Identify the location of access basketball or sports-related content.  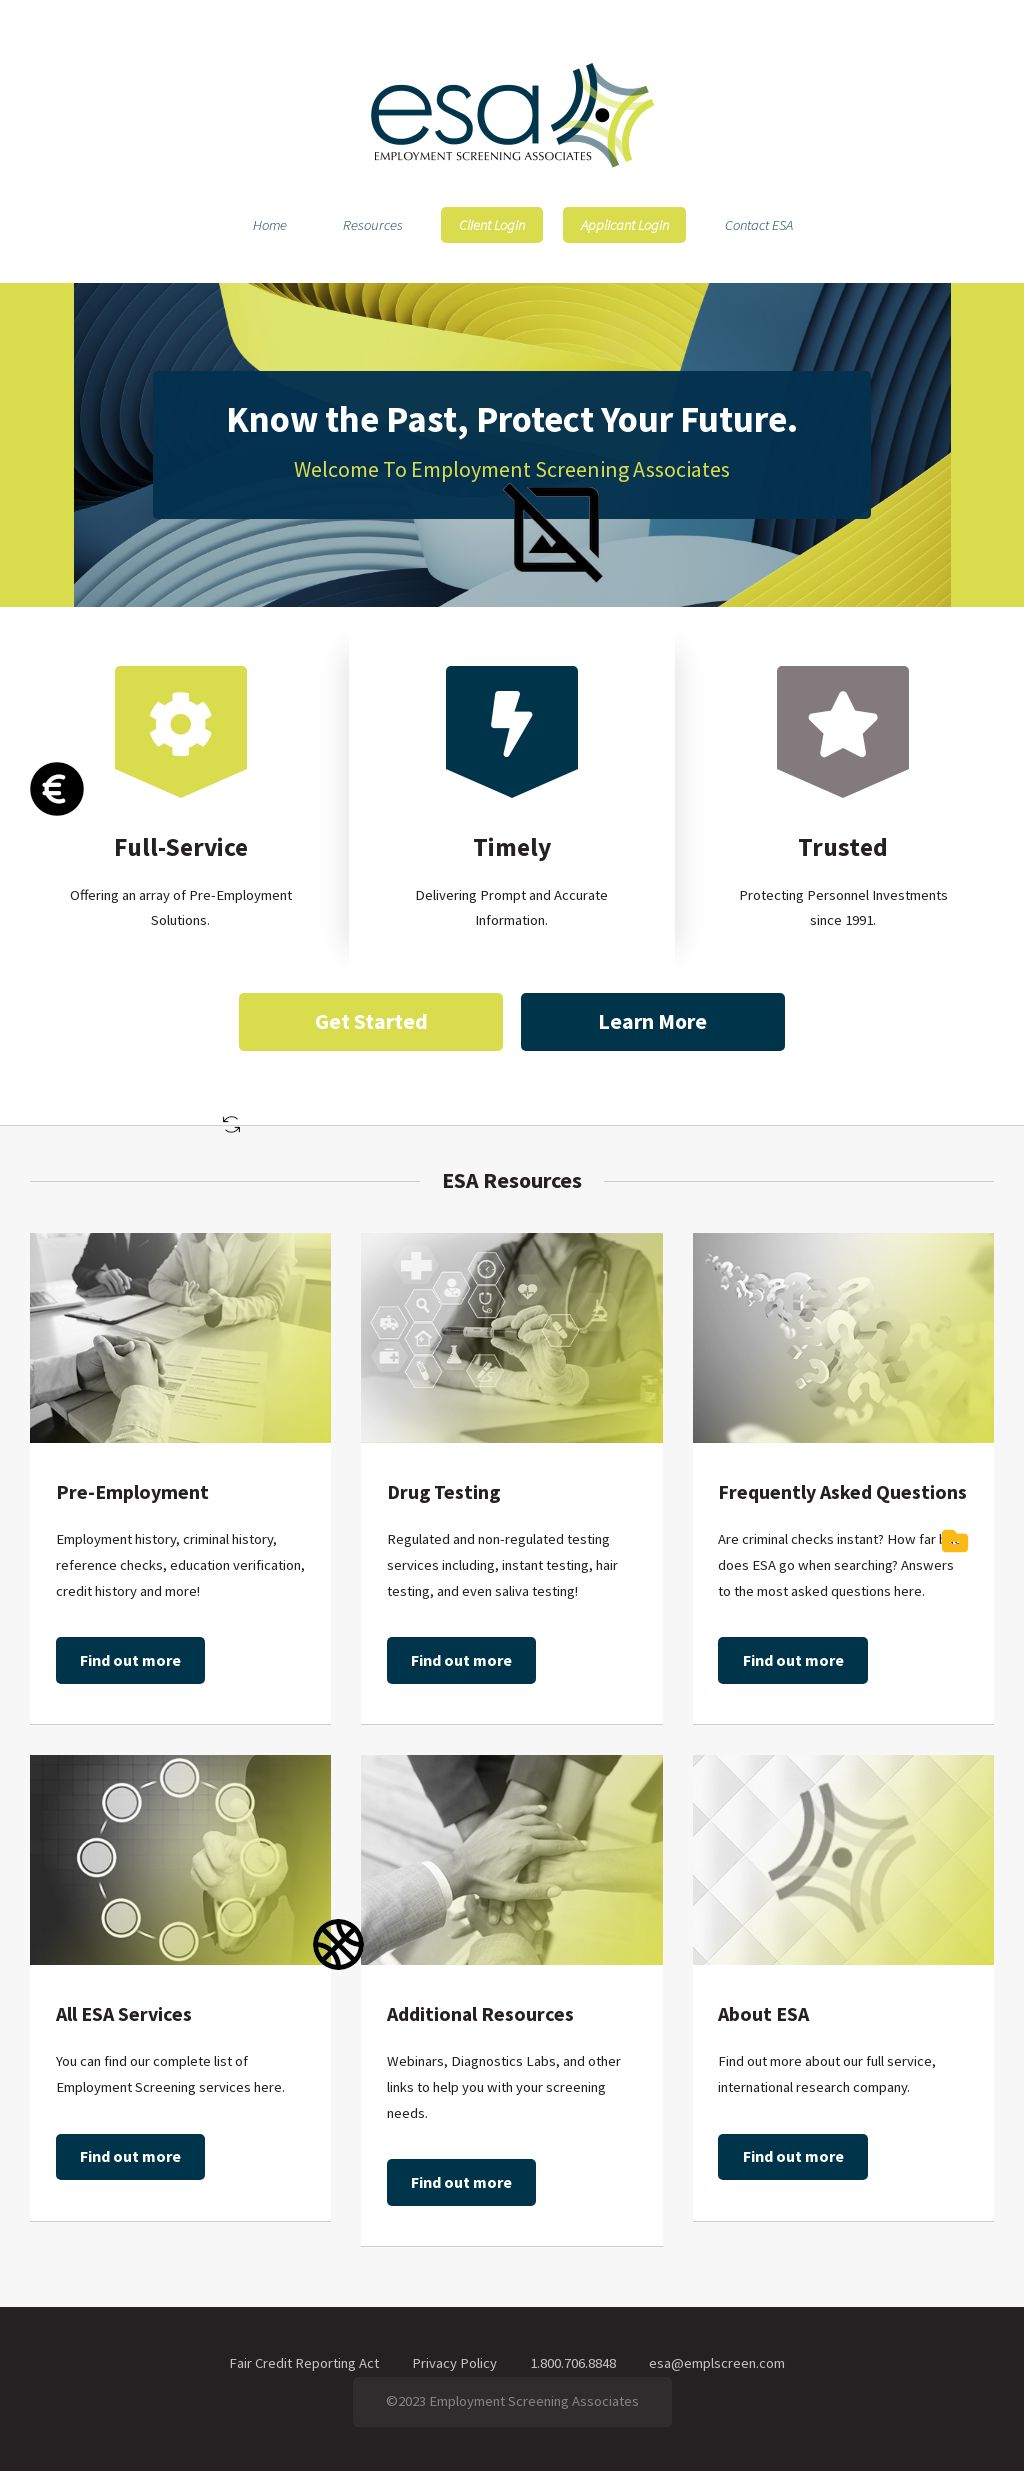
(338, 1944).